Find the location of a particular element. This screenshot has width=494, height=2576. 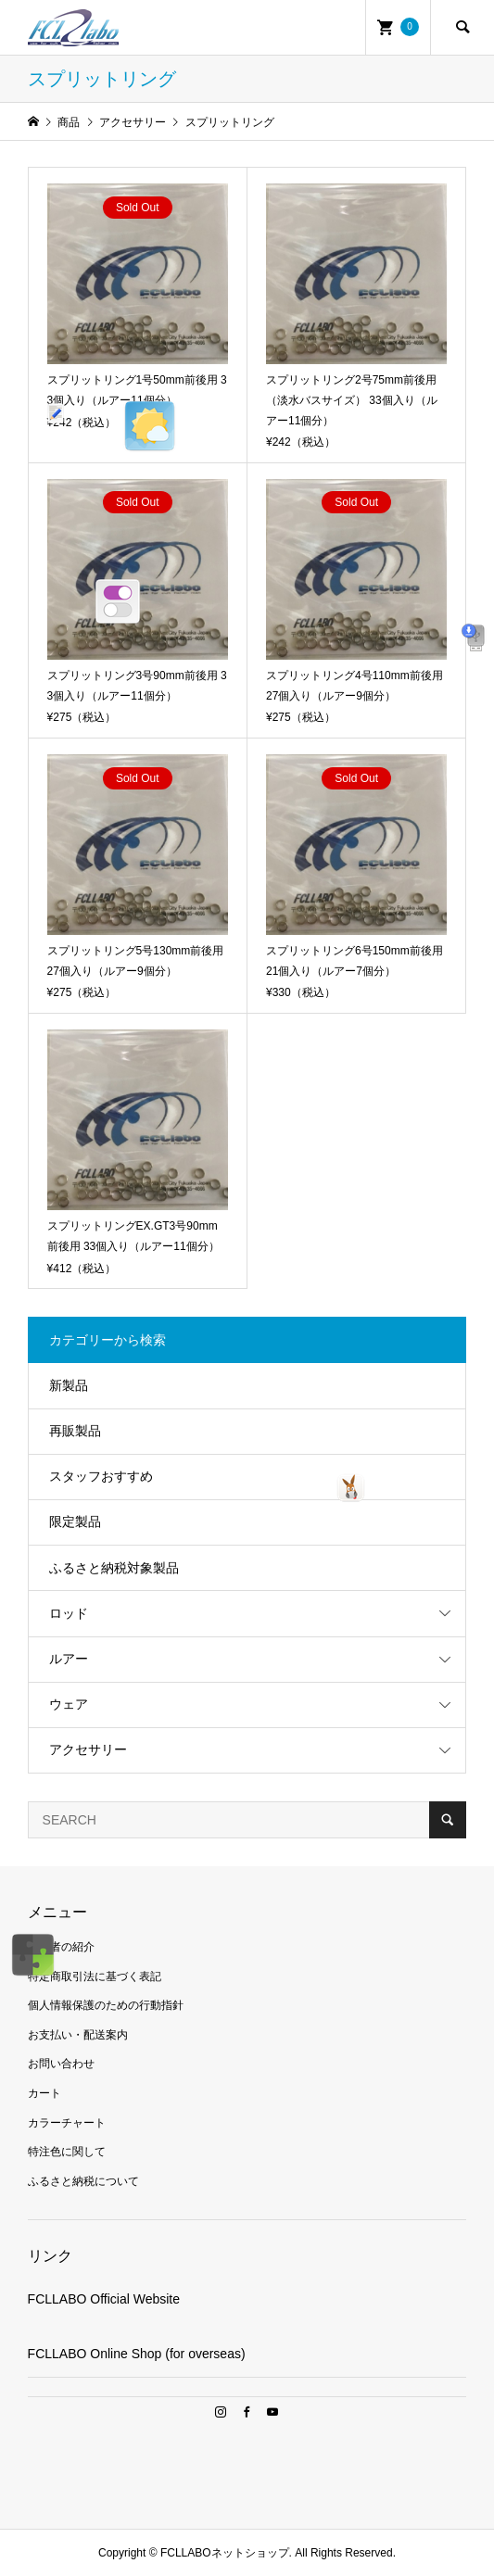

open the weather app is located at coordinates (149, 425).